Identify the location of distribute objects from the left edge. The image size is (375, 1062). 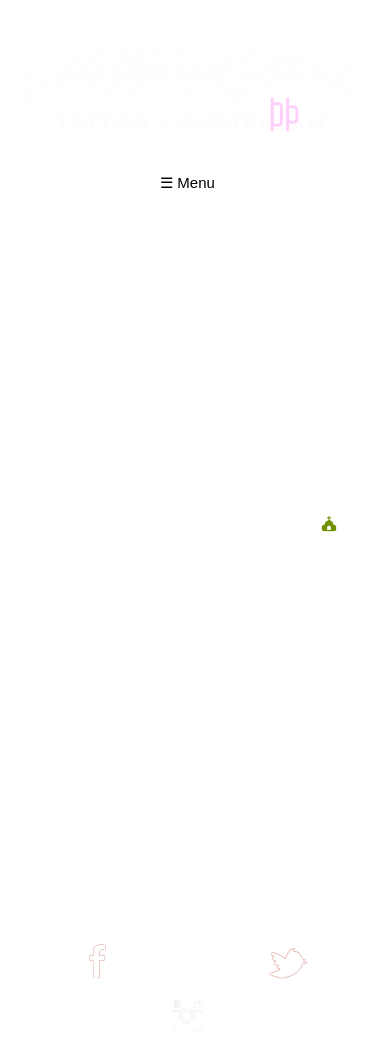
(284, 114).